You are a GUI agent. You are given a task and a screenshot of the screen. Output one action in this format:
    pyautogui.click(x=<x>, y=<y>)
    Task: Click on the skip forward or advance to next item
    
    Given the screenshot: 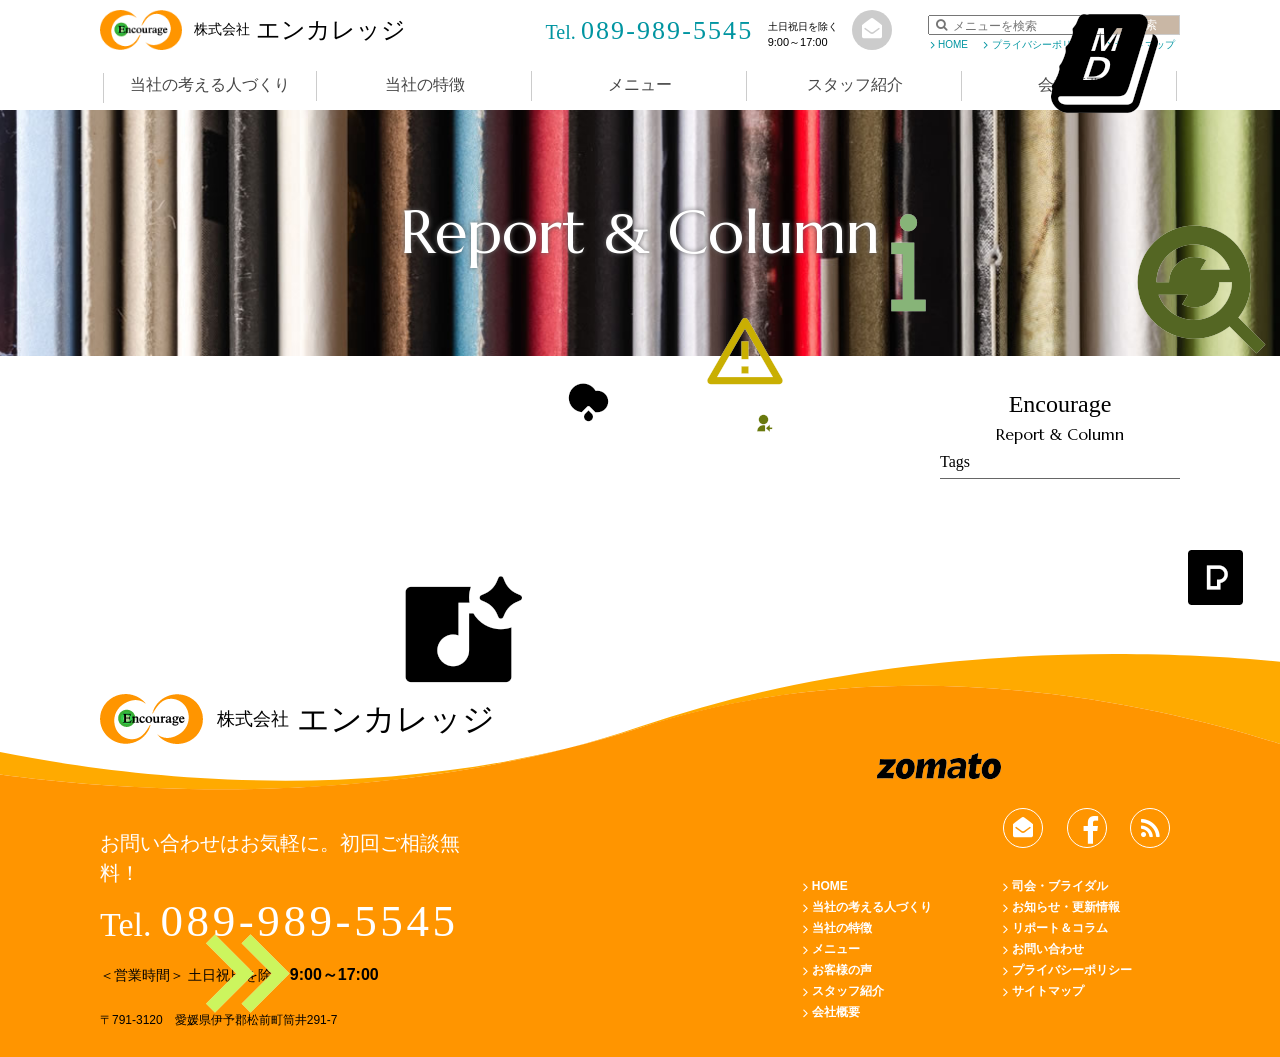 What is the action you would take?
    pyautogui.click(x=244, y=973)
    